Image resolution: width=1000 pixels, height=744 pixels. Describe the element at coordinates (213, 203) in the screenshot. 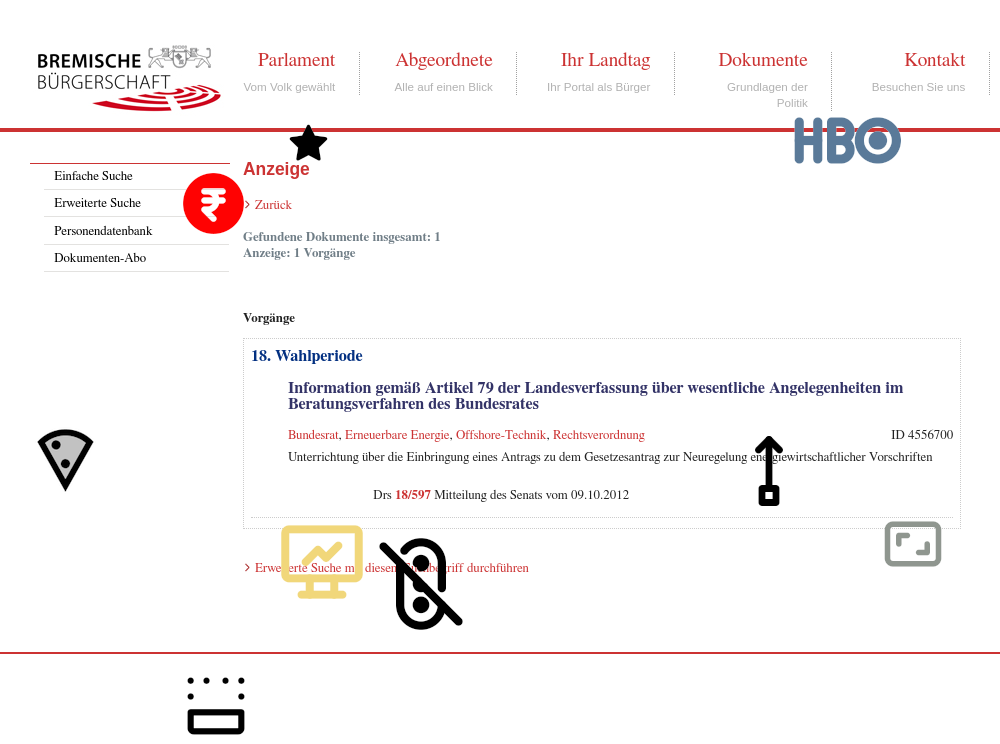

I see `indicates Indian rupee currency or payment` at that location.